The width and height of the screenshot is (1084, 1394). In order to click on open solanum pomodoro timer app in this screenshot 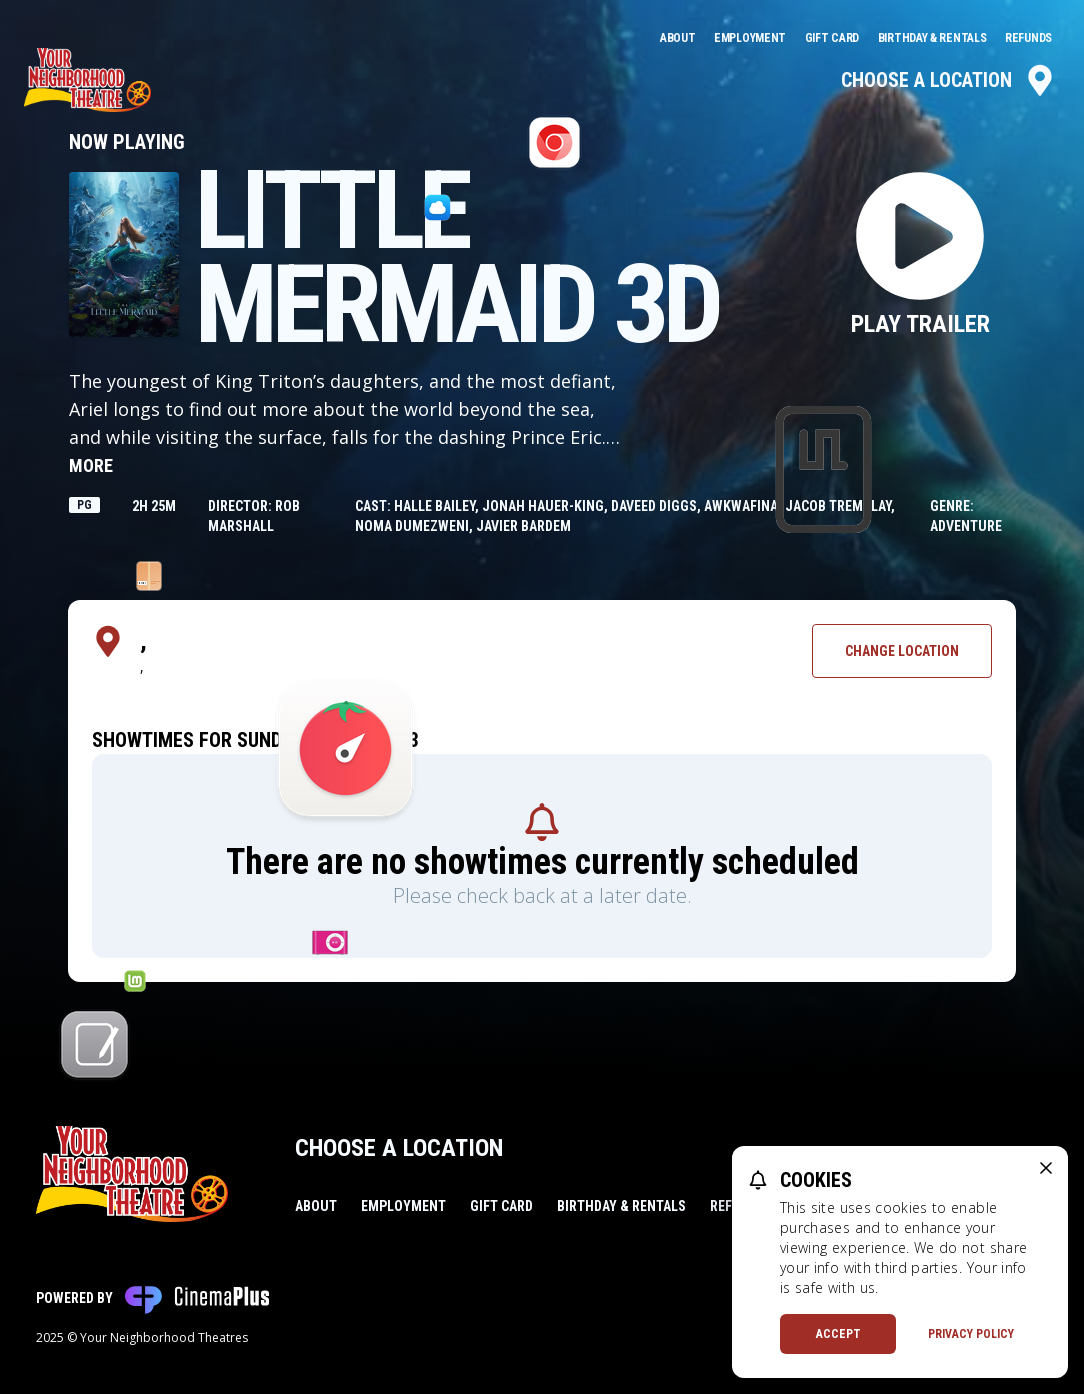, I will do `click(345, 749)`.